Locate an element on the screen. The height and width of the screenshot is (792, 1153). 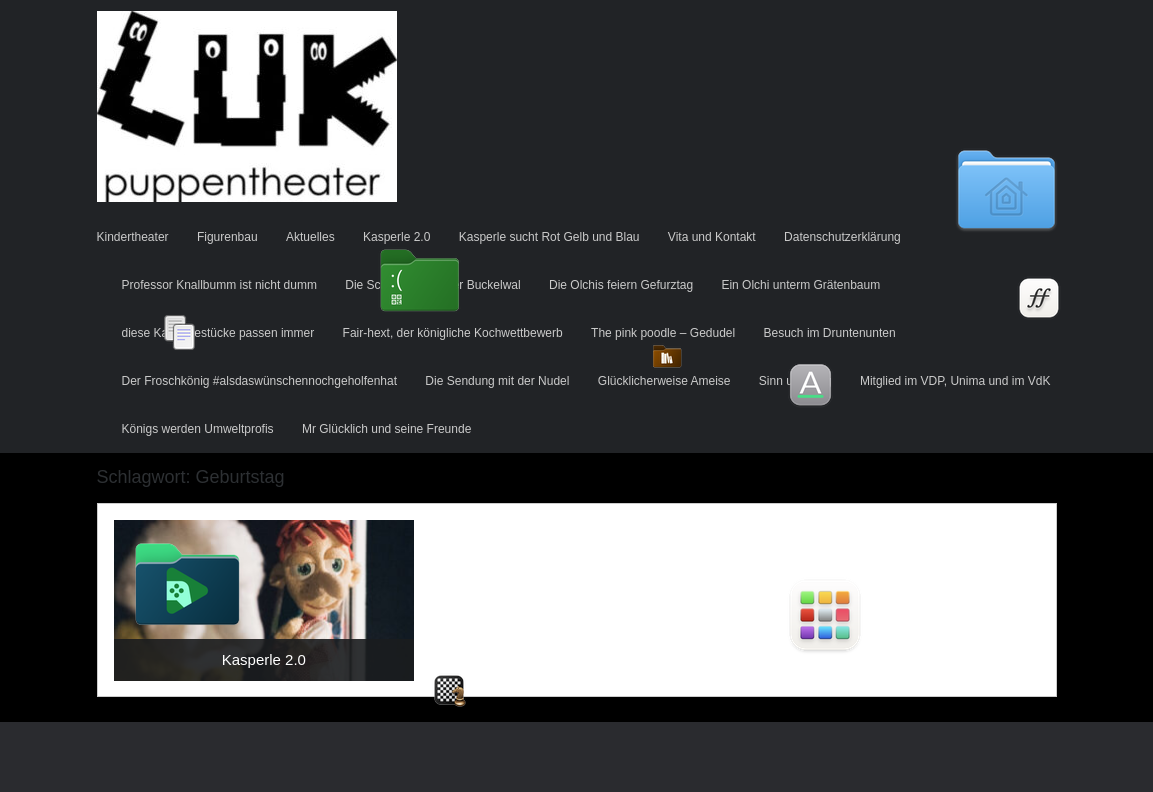
folder containing Google Play Games PC app files is located at coordinates (187, 587).